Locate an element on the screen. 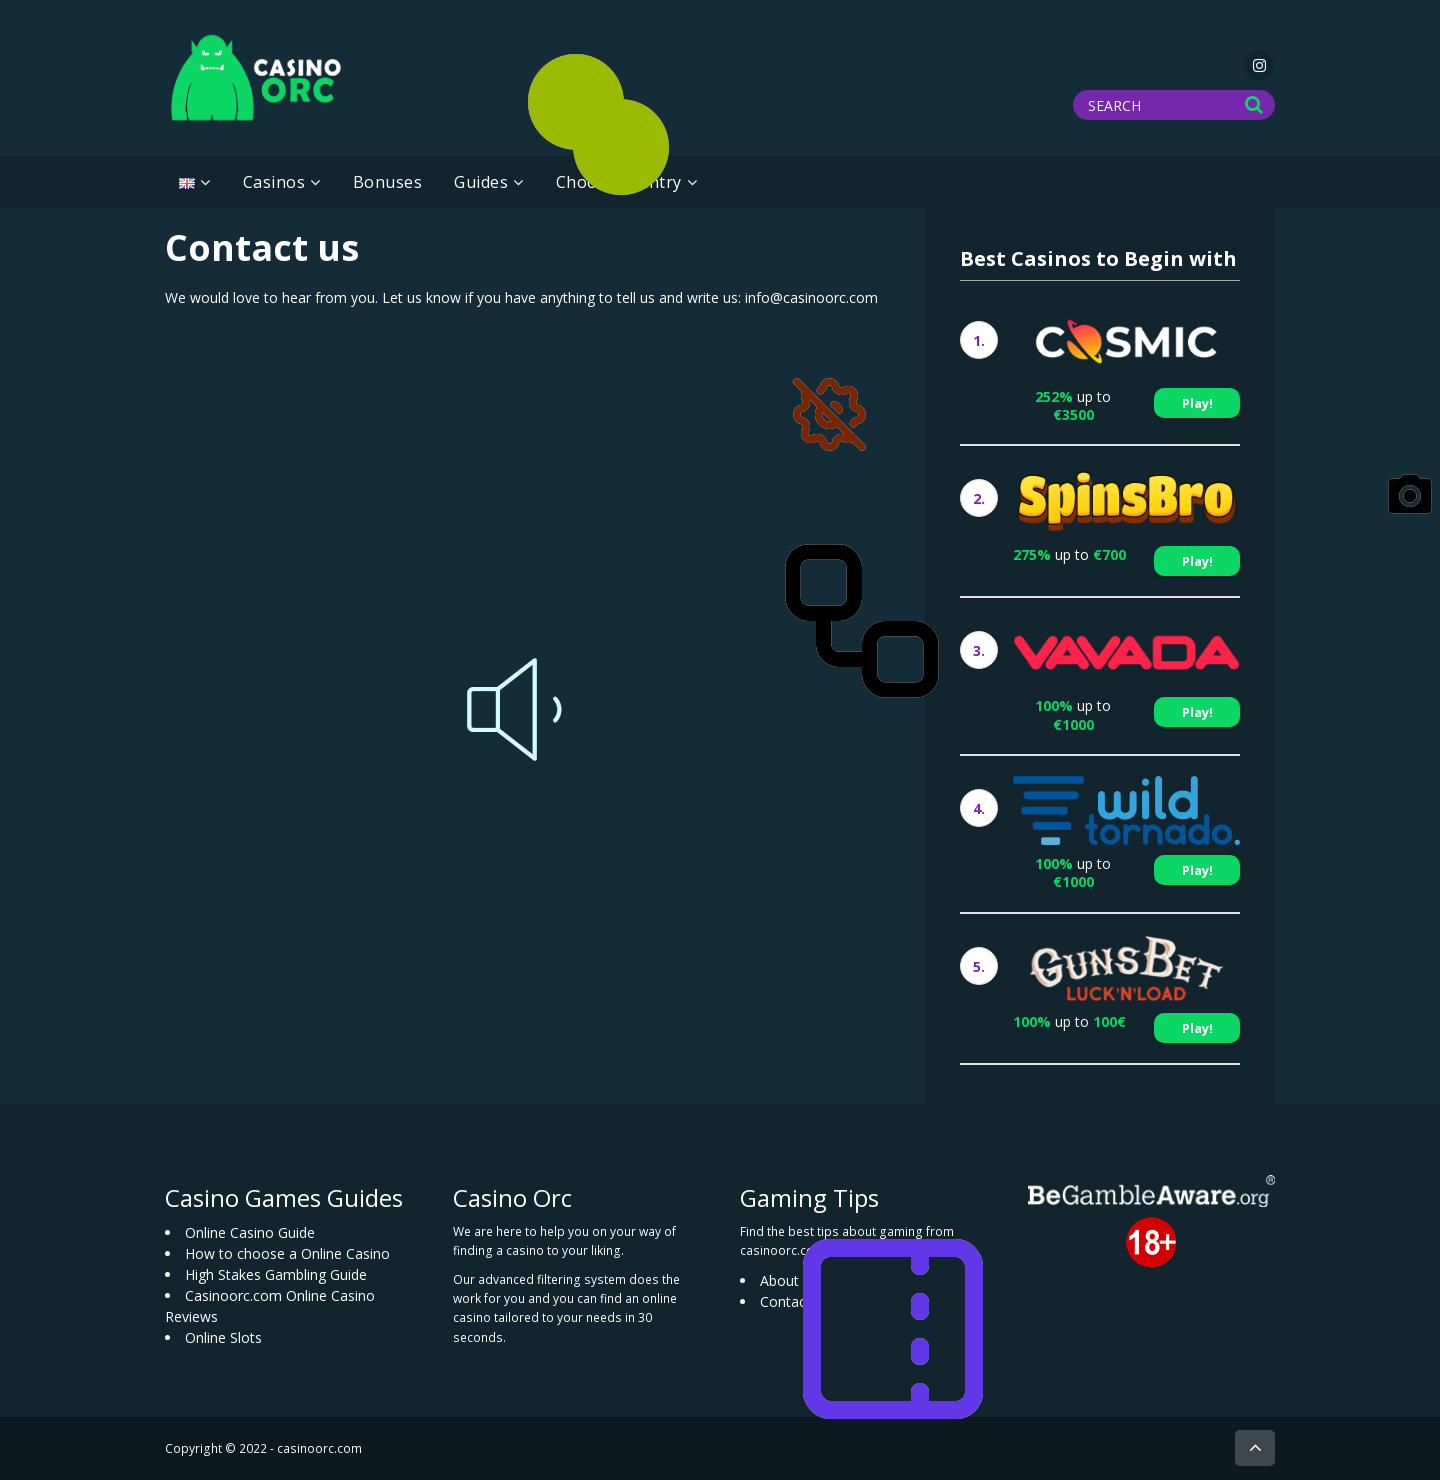 The height and width of the screenshot is (1480, 1440). adjust volume to low level is located at coordinates (522, 709).